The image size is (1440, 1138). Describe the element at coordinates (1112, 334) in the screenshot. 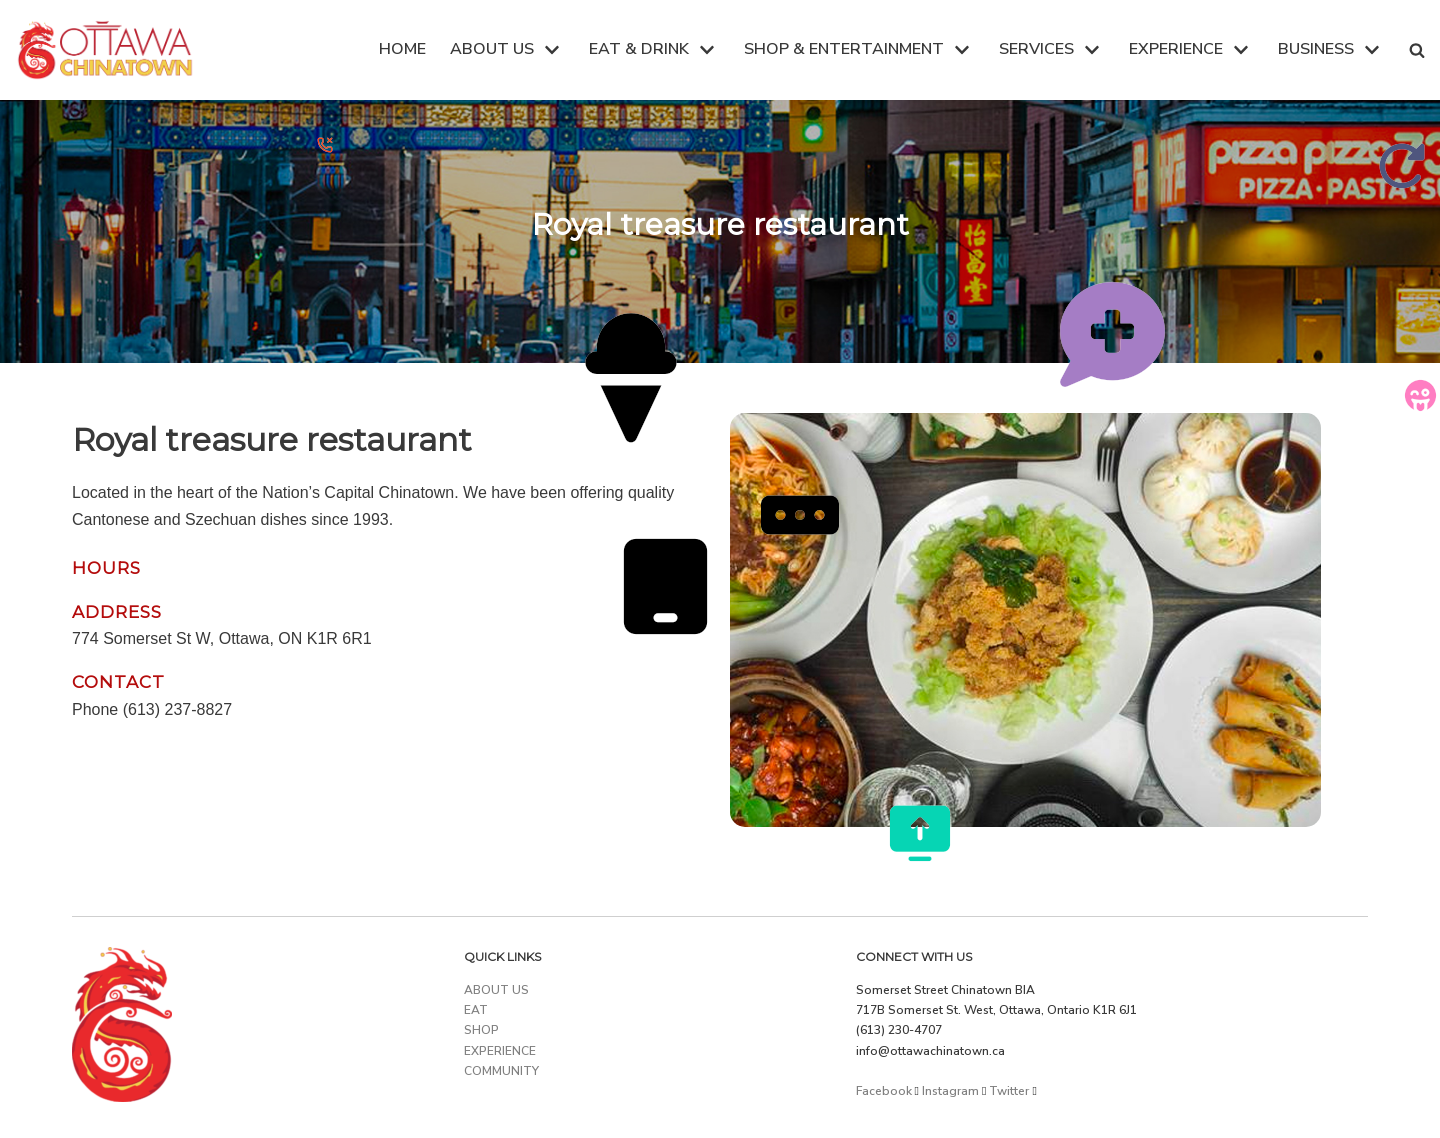

I see `access medical chat or health support` at that location.